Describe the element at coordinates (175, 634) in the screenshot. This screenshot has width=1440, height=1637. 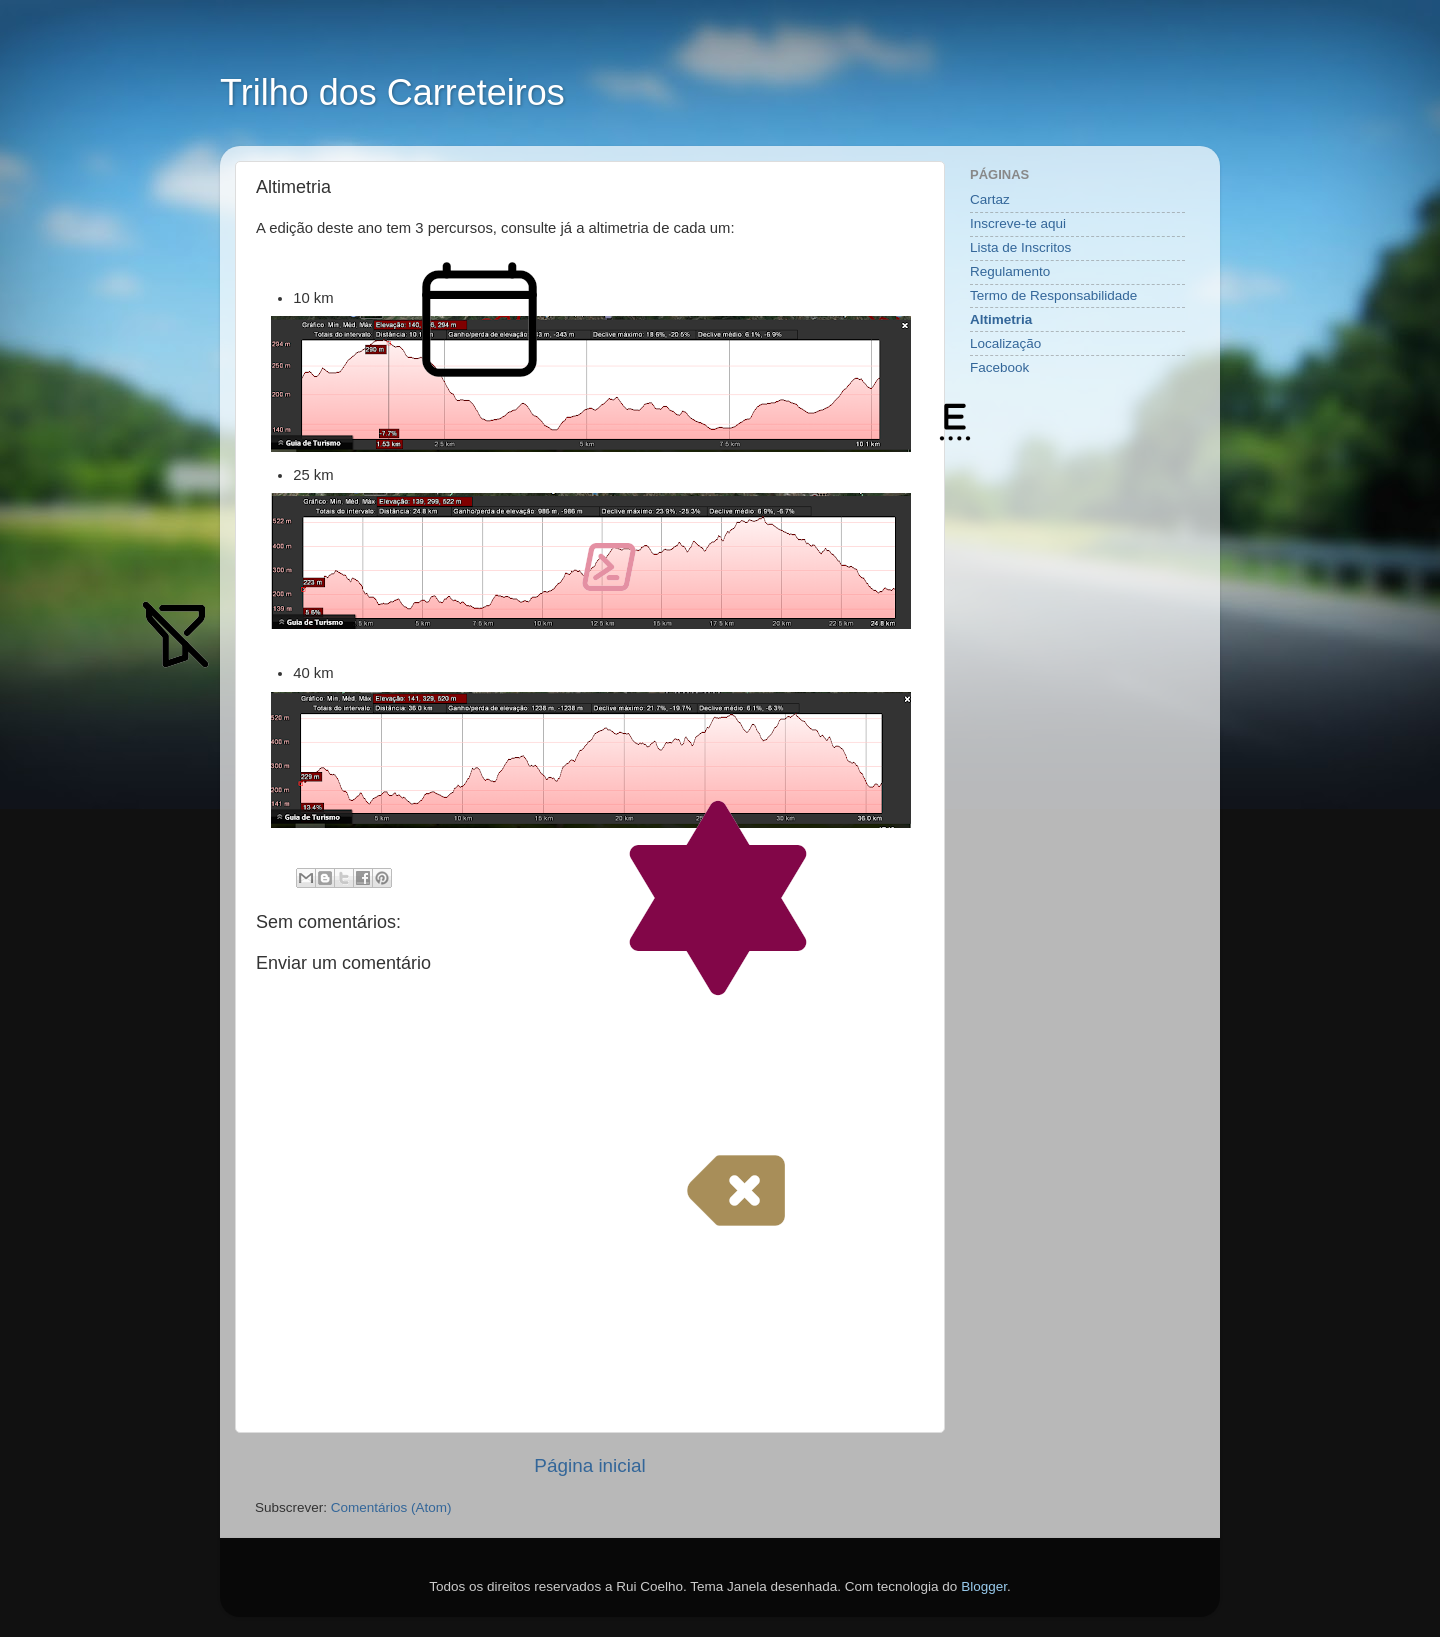
I see `clear all active filters` at that location.